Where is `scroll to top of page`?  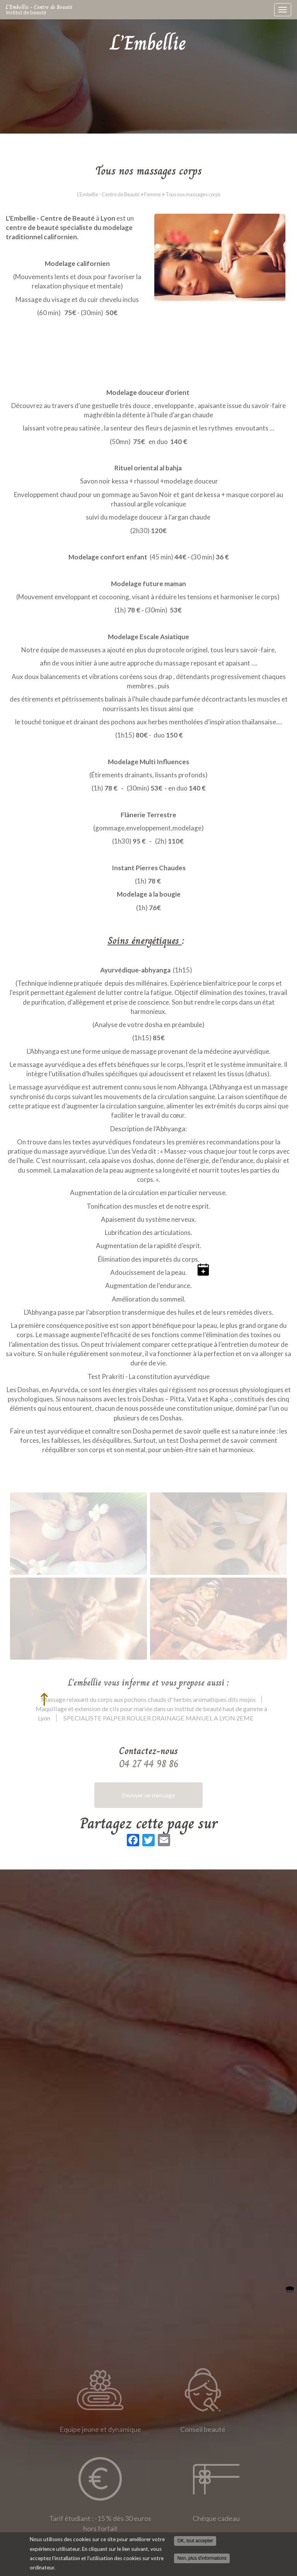
scroll to top of page is located at coordinates (44, 1699).